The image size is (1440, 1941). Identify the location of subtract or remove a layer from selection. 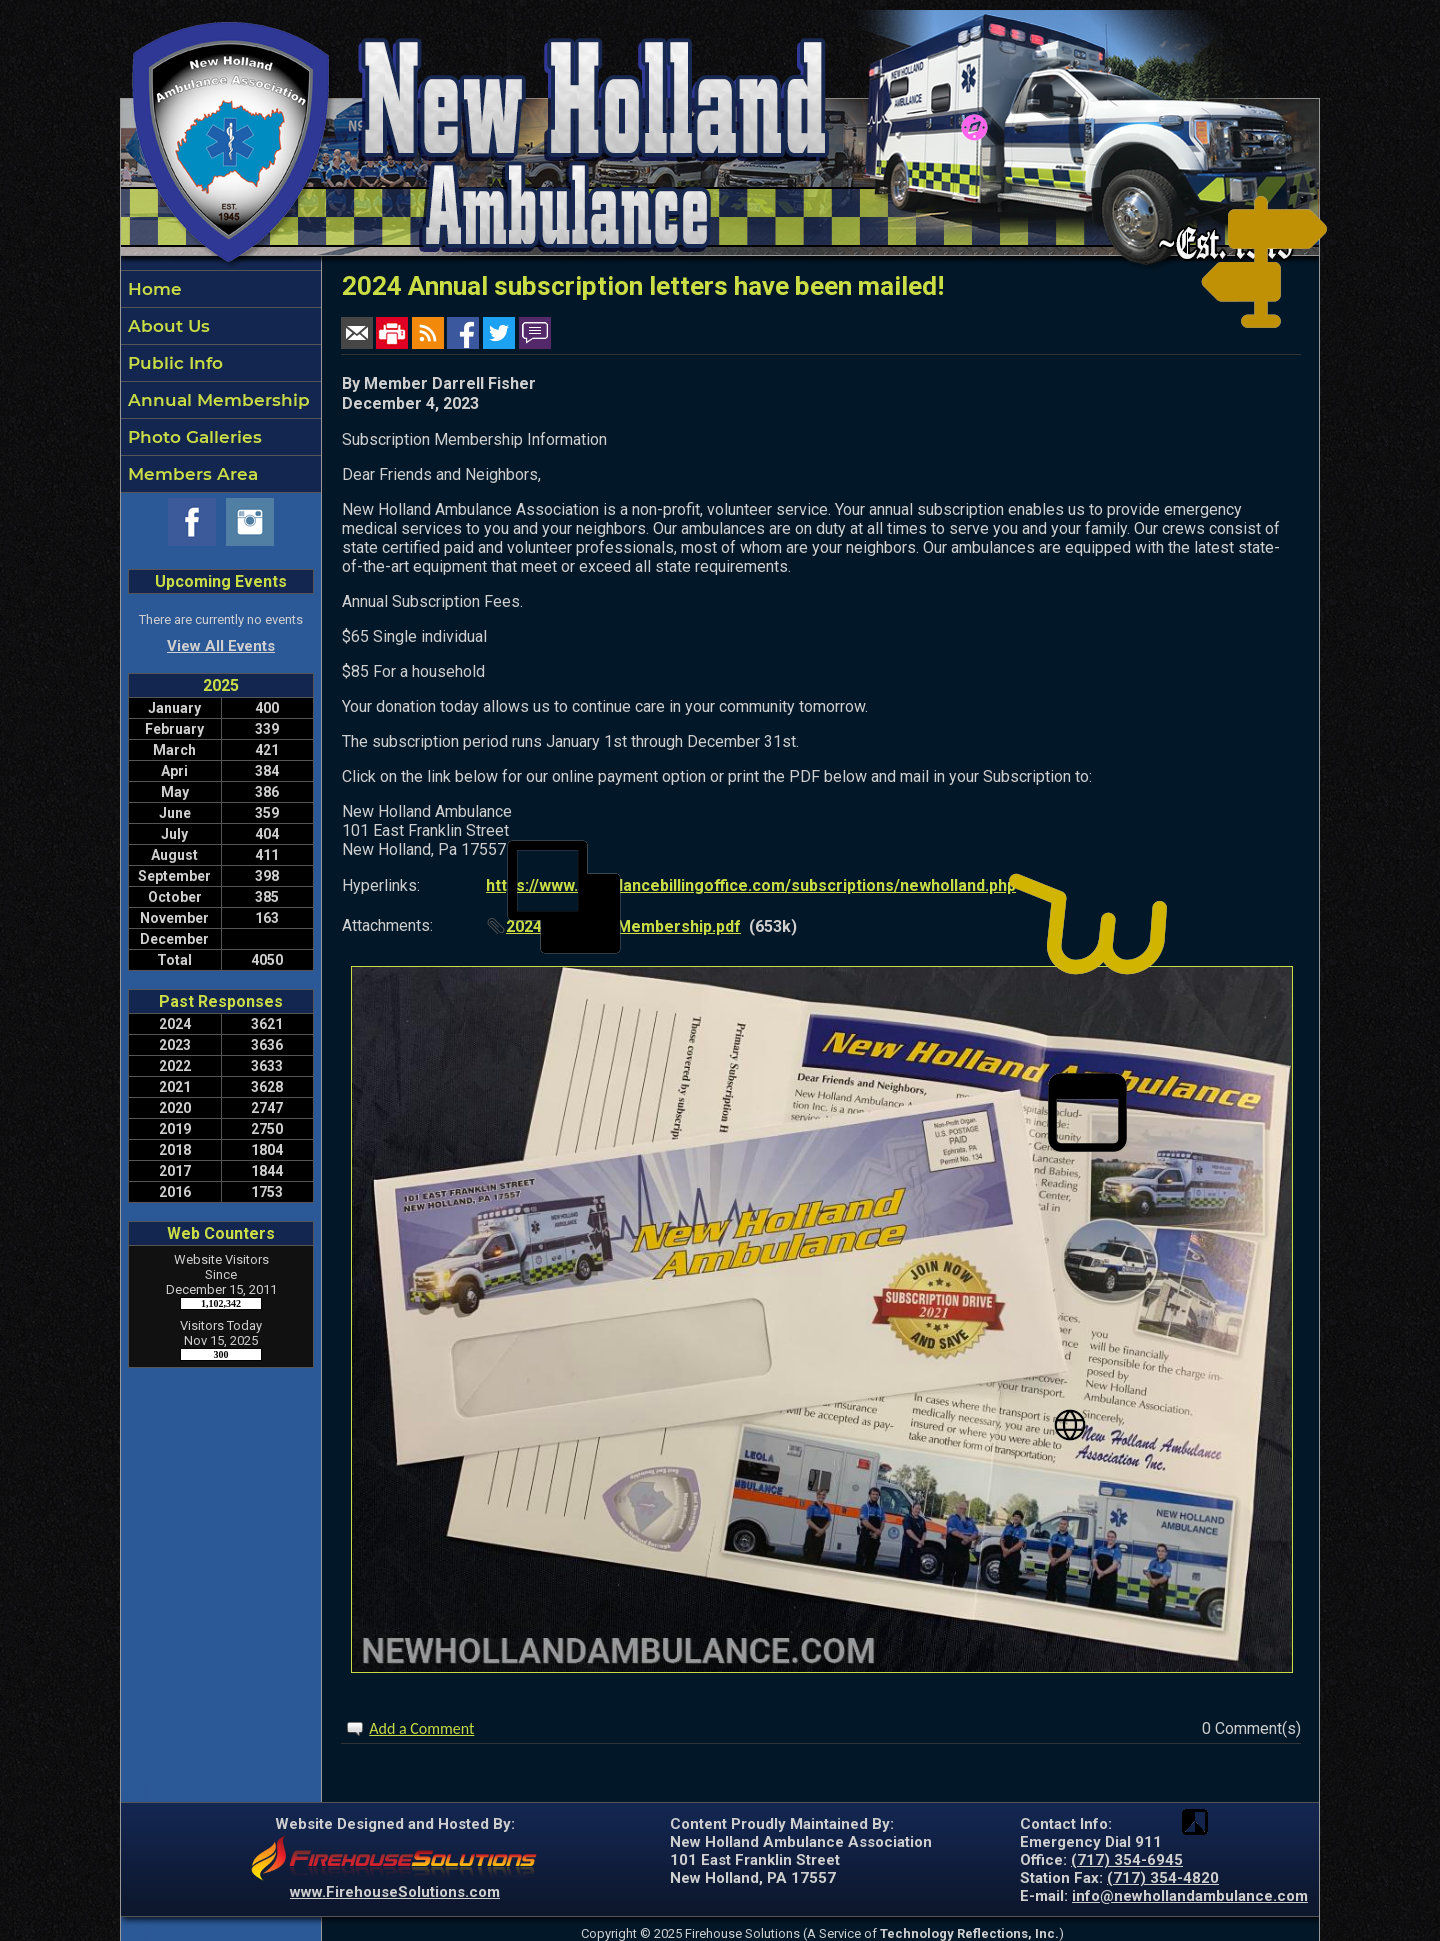
(564, 897).